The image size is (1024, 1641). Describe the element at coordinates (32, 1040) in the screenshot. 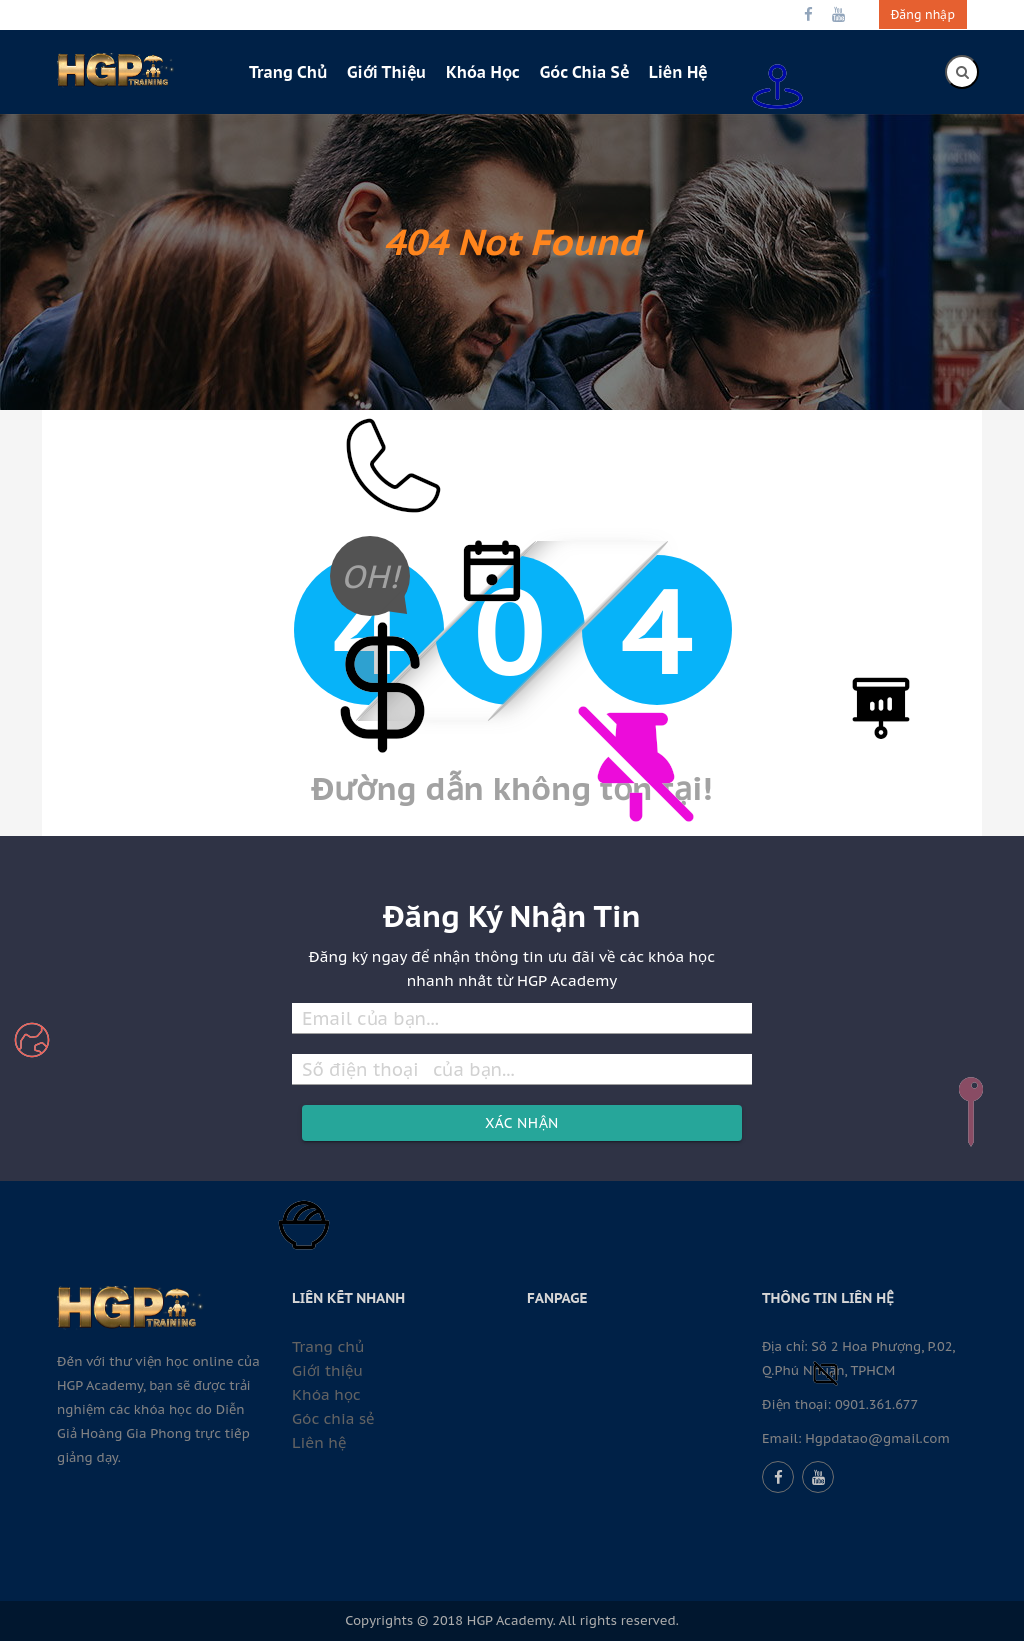

I see `switch to international or global settings` at that location.